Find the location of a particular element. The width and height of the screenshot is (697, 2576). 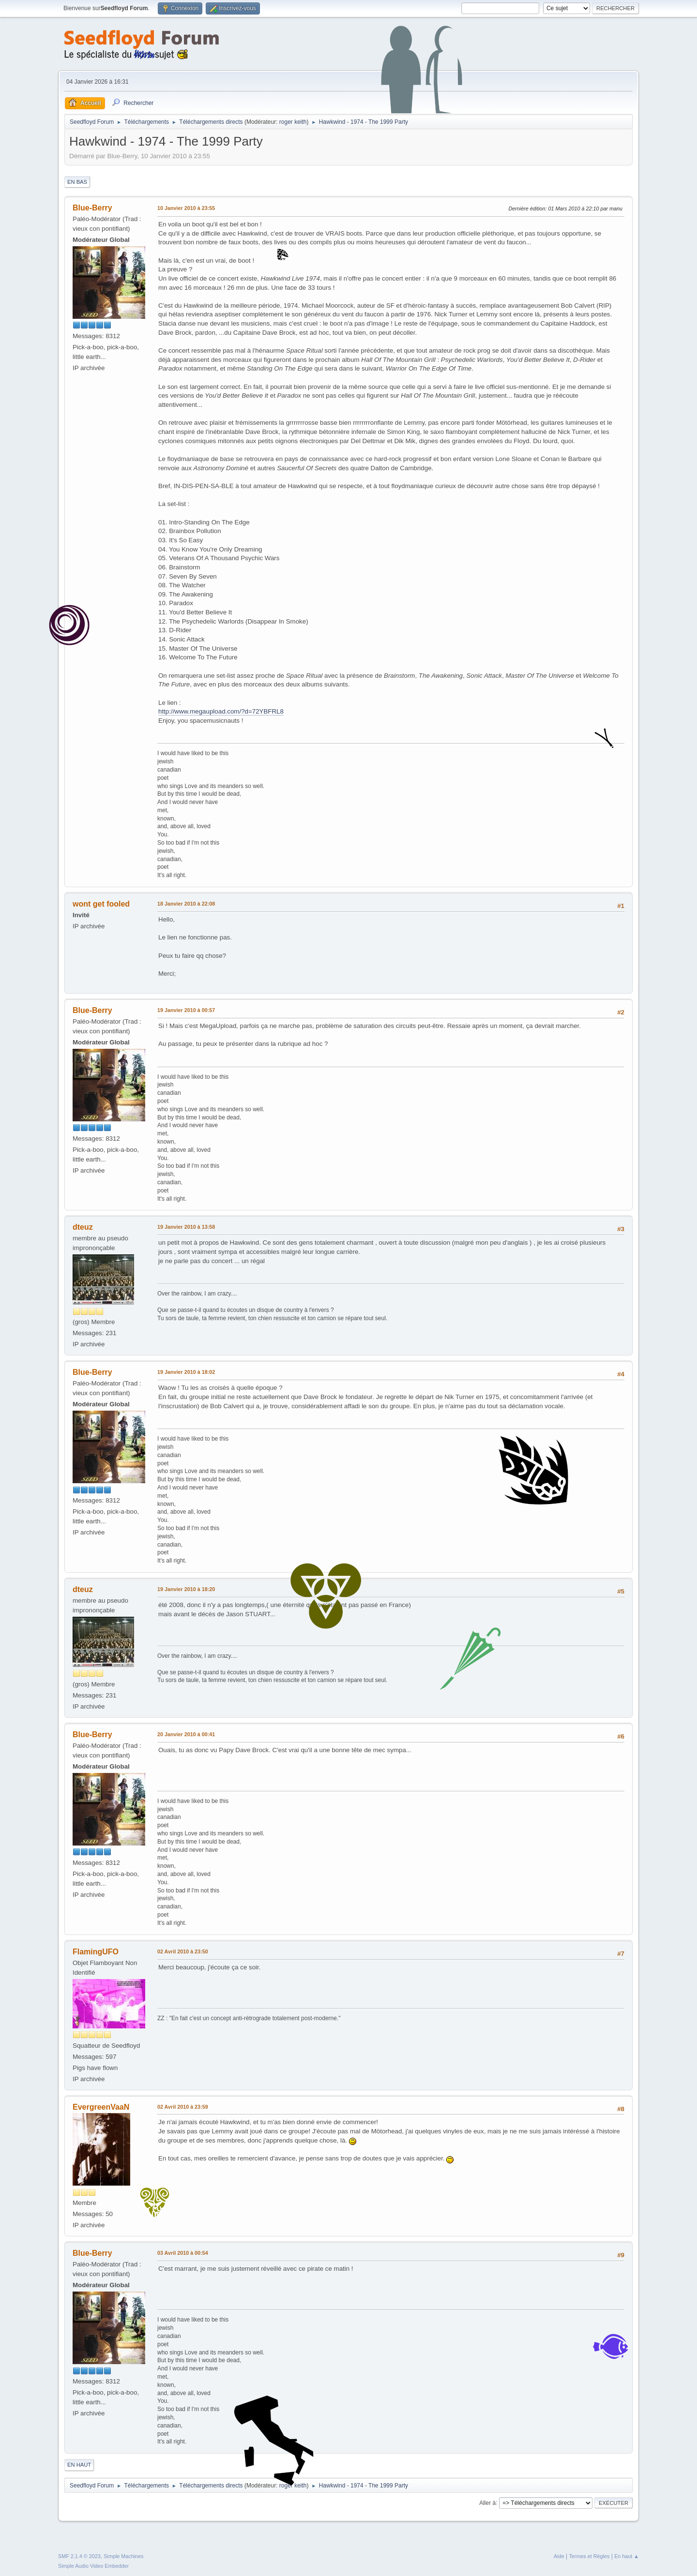

select a guitar pick or musical accessory is located at coordinates (154, 2202).